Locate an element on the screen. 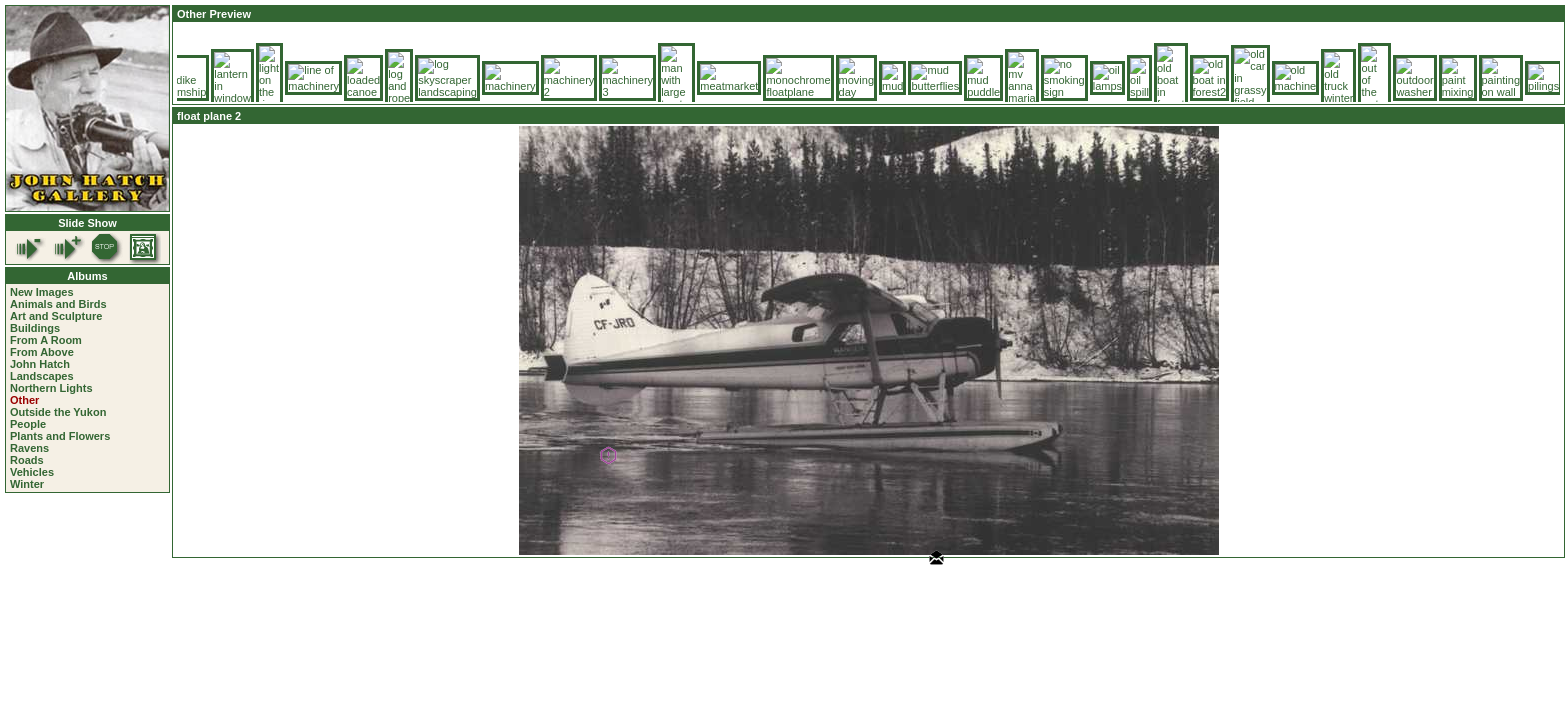  indicates a warning or critical alert is located at coordinates (608, 455).